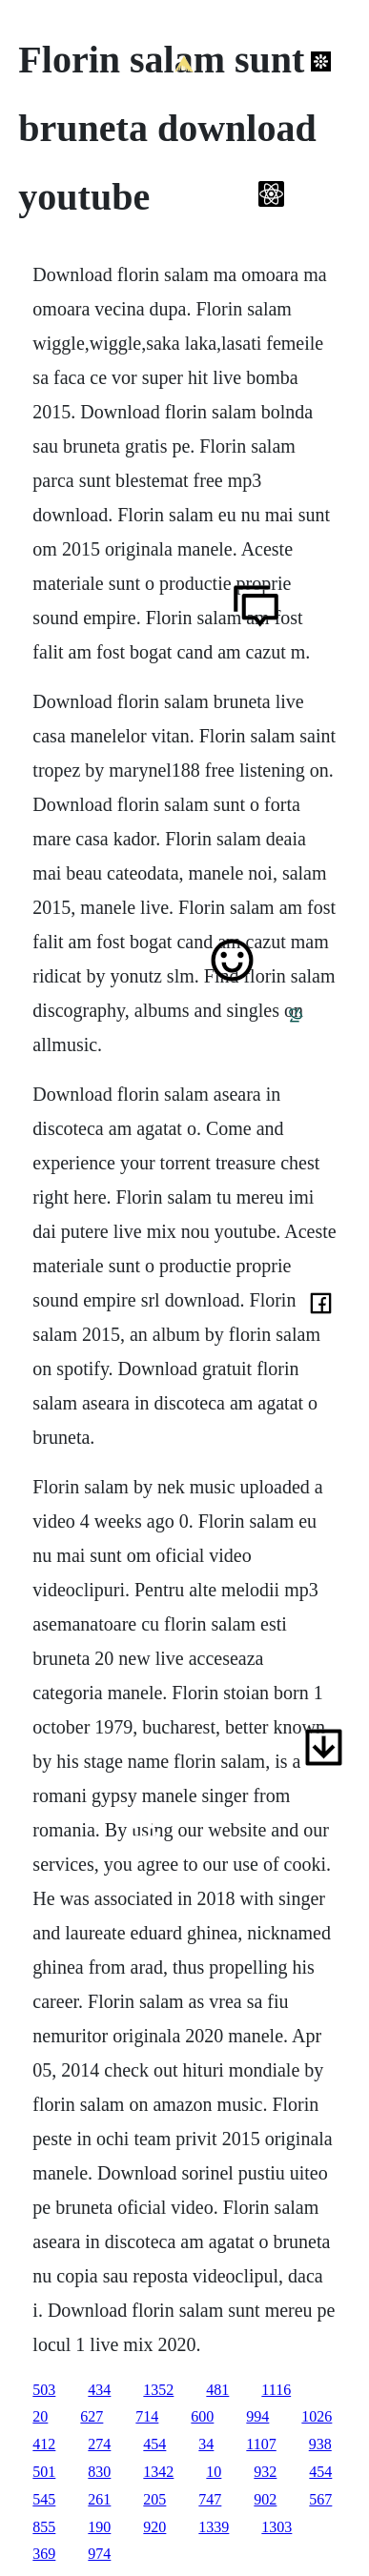  Describe the element at coordinates (320, 1303) in the screenshot. I see `connect with Facebook` at that location.